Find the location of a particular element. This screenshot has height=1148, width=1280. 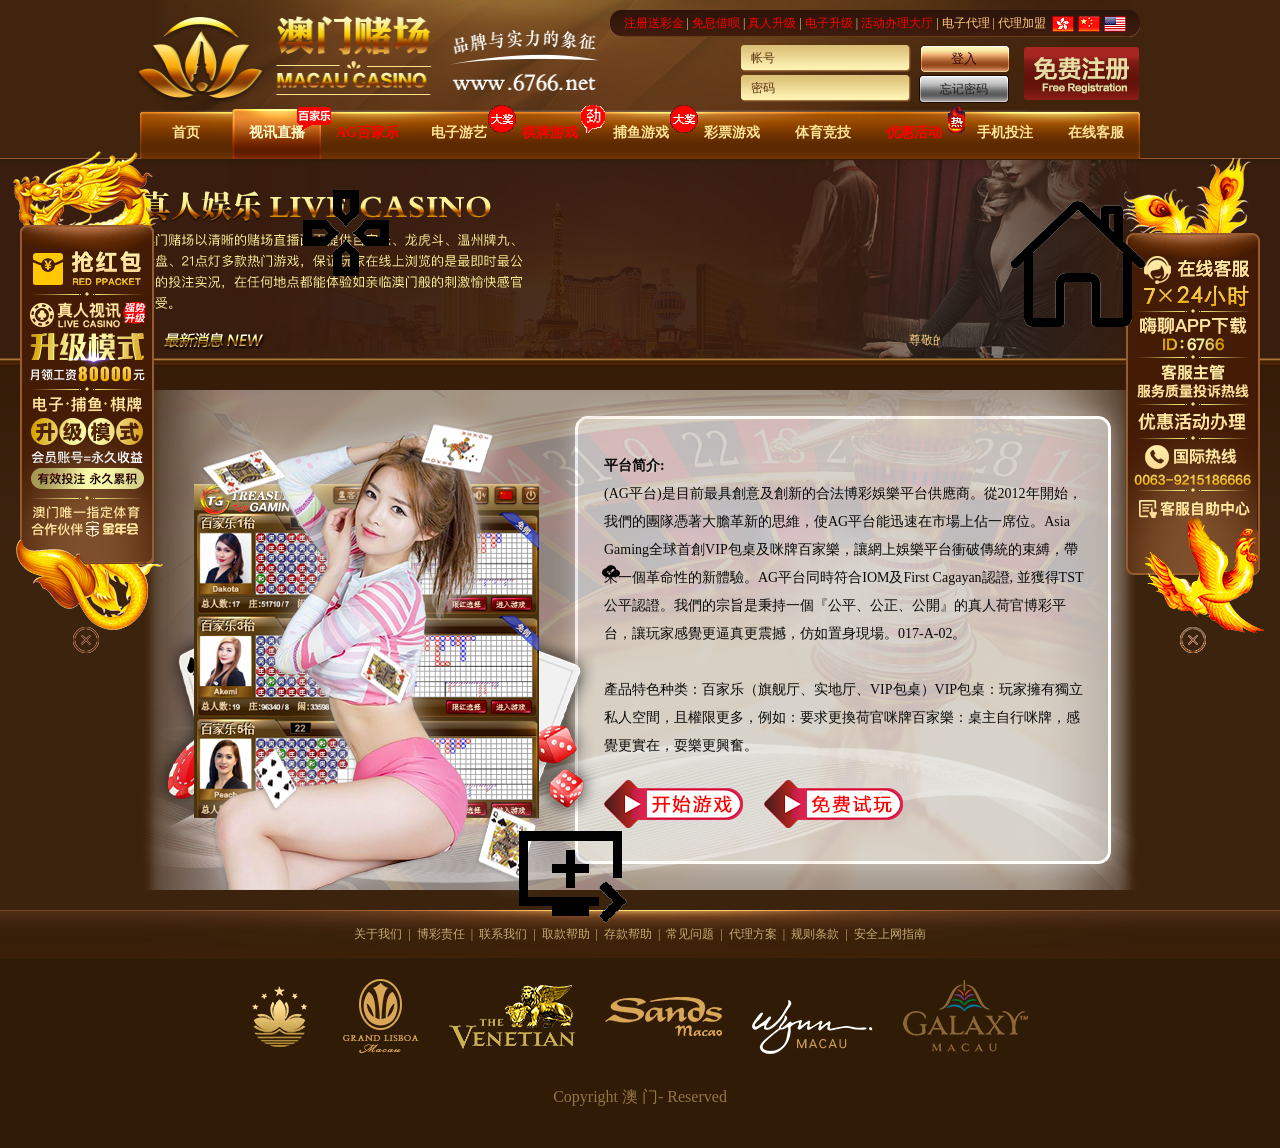

open games or gaming section is located at coordinates (346, 233).